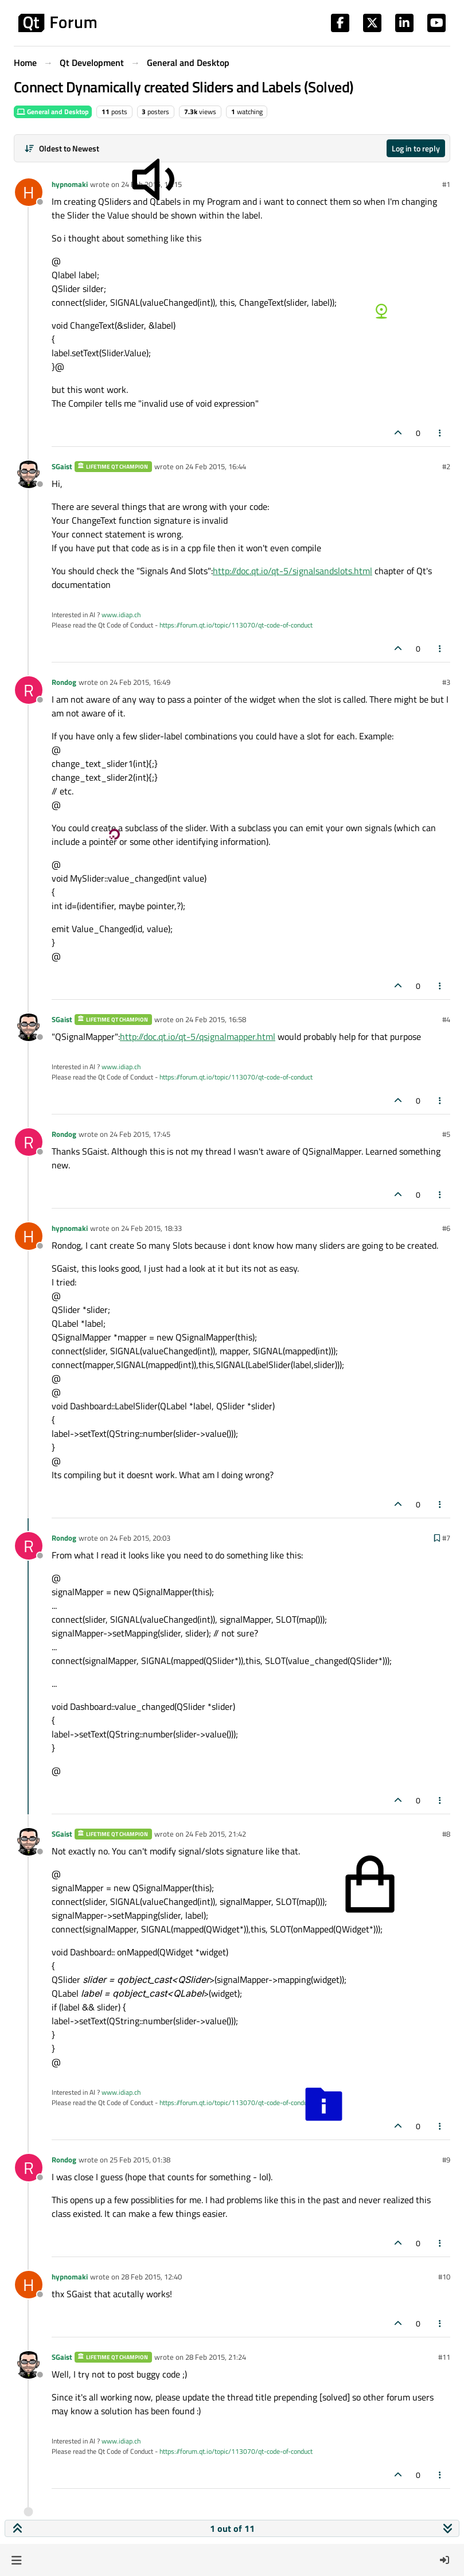  What do you see at coordinates (323, 2104) in the screenshot?
I see `view folder details or properties` at bounding box center [323, 2104].